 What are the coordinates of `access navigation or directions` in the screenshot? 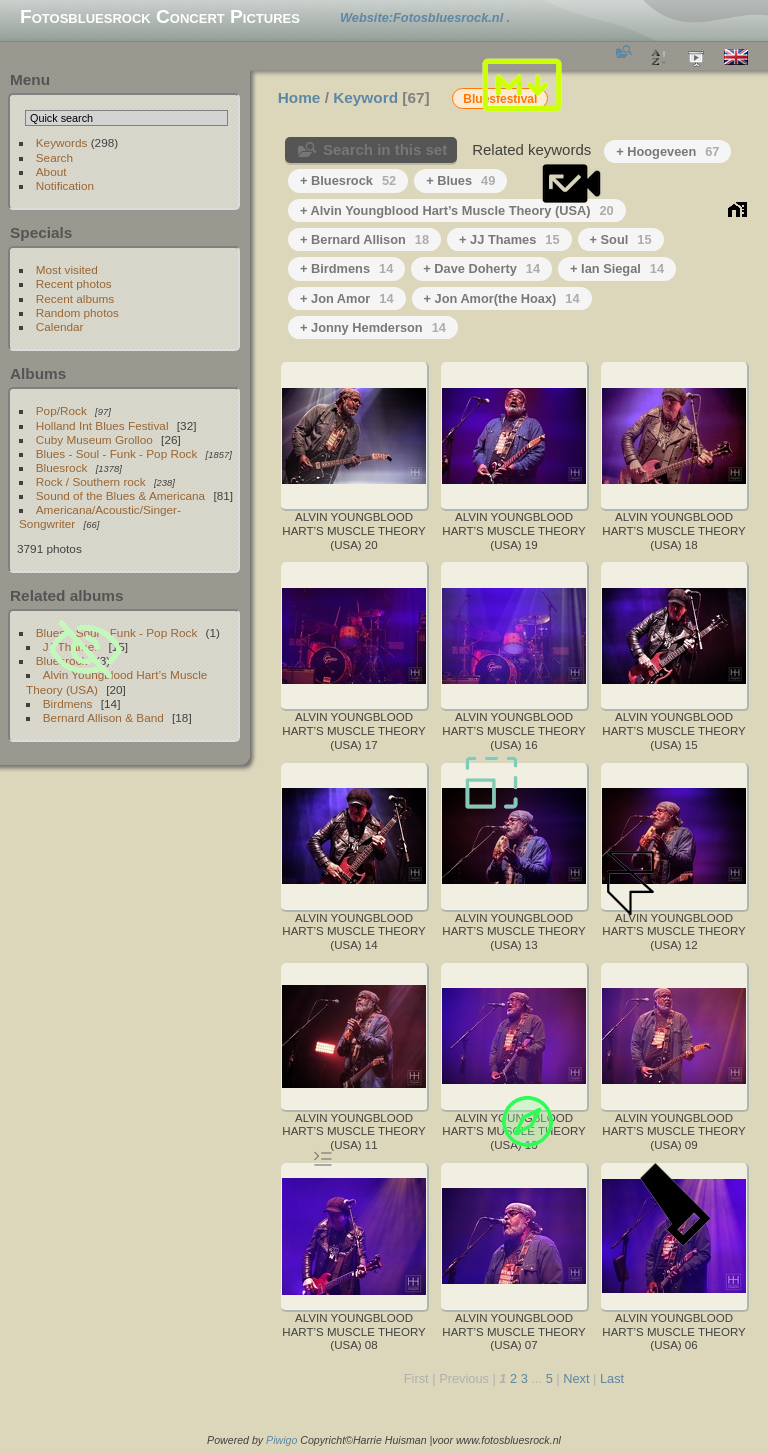 It's located at (527, 1121).